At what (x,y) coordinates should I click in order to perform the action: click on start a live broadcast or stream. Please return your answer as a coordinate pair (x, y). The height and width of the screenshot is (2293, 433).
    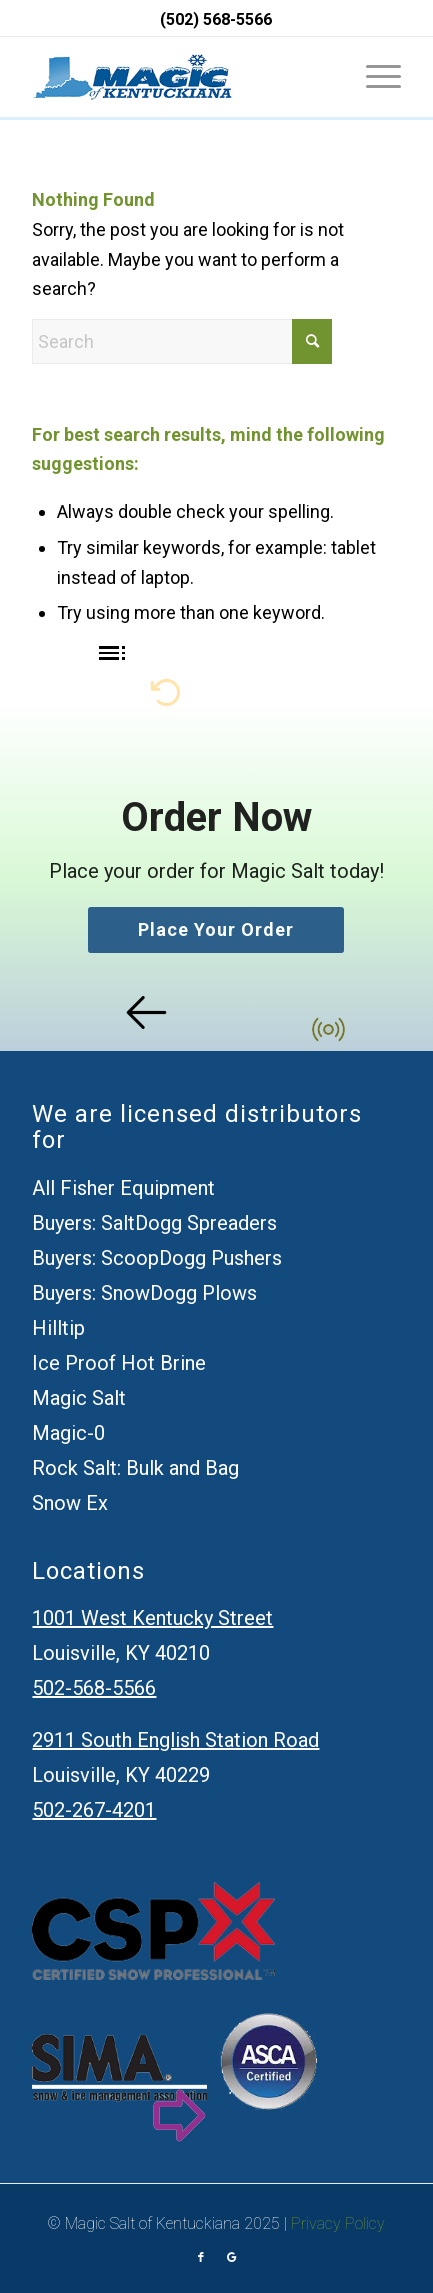
    Looking at the image, I should click on (328, 1029).